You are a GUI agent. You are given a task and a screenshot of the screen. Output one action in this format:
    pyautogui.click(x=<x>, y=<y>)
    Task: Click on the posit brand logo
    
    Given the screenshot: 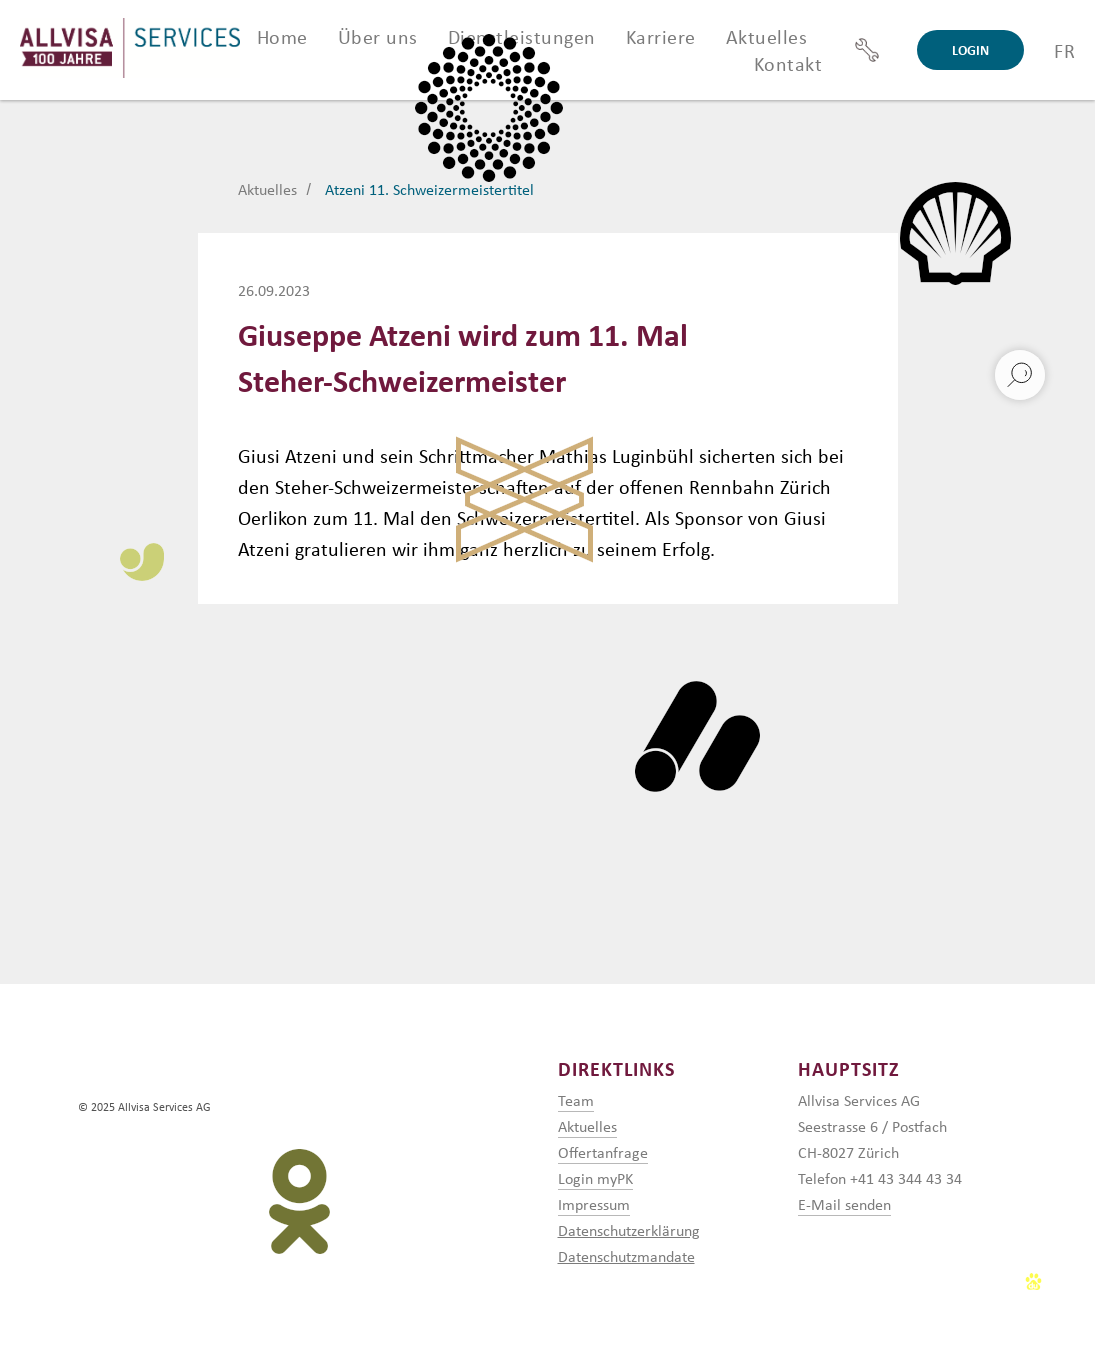 What is the action you would take?
    pyautogui.click(x=524, y=499)
    